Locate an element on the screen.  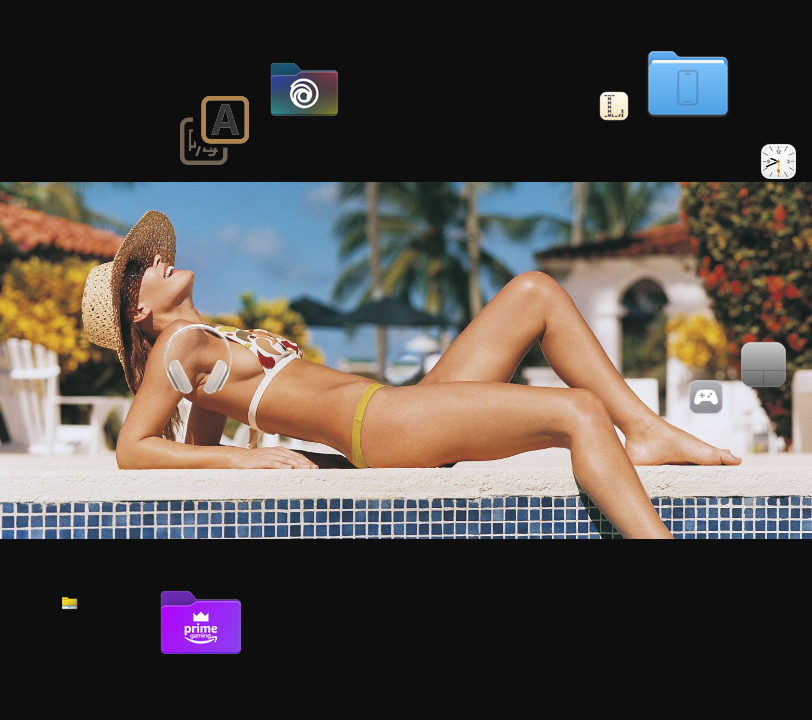
folder containing pokémon park ball game files is located at coordinates (69, 603).